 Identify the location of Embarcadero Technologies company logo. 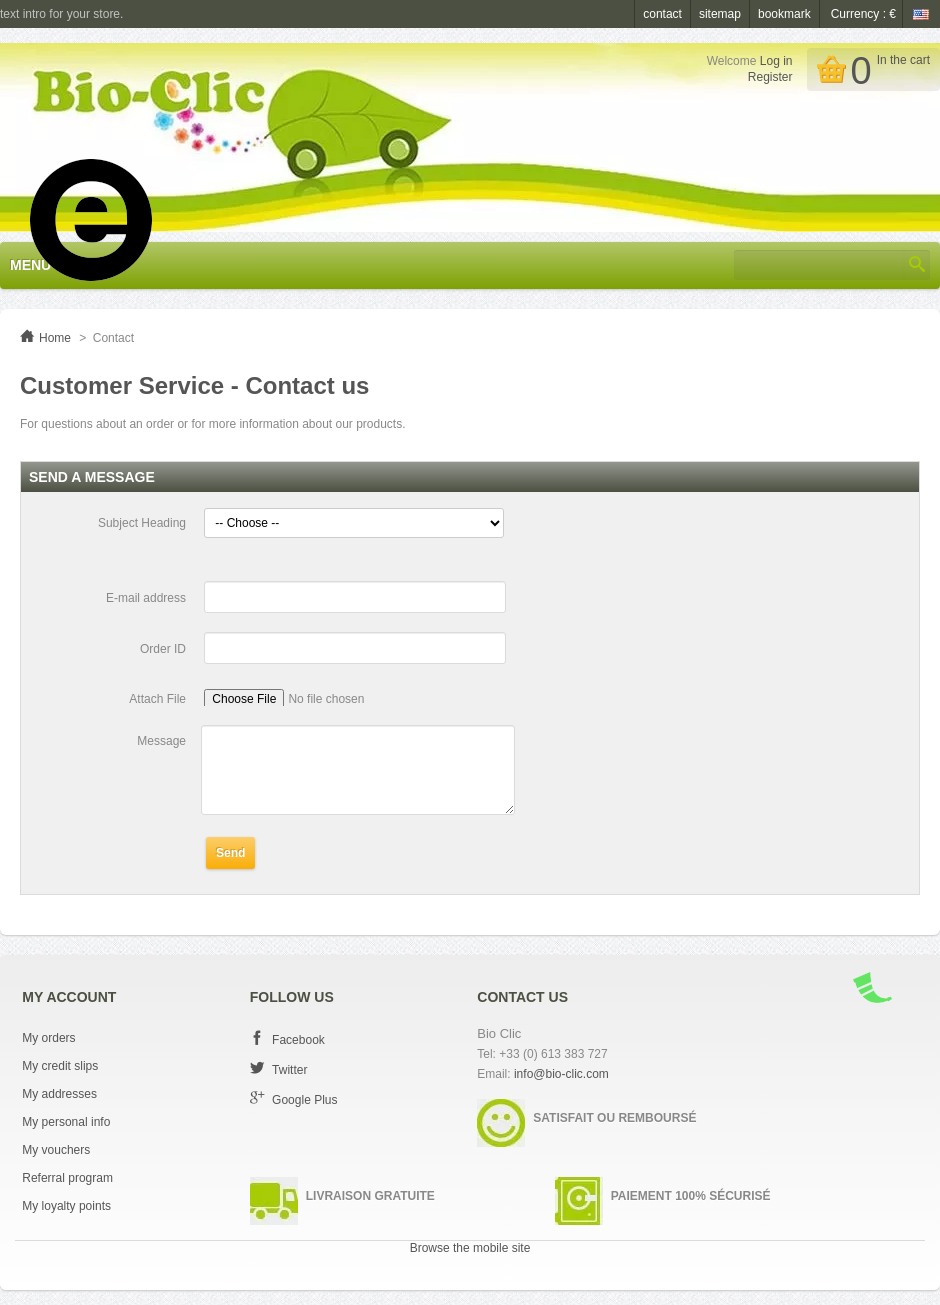
(91, 220).